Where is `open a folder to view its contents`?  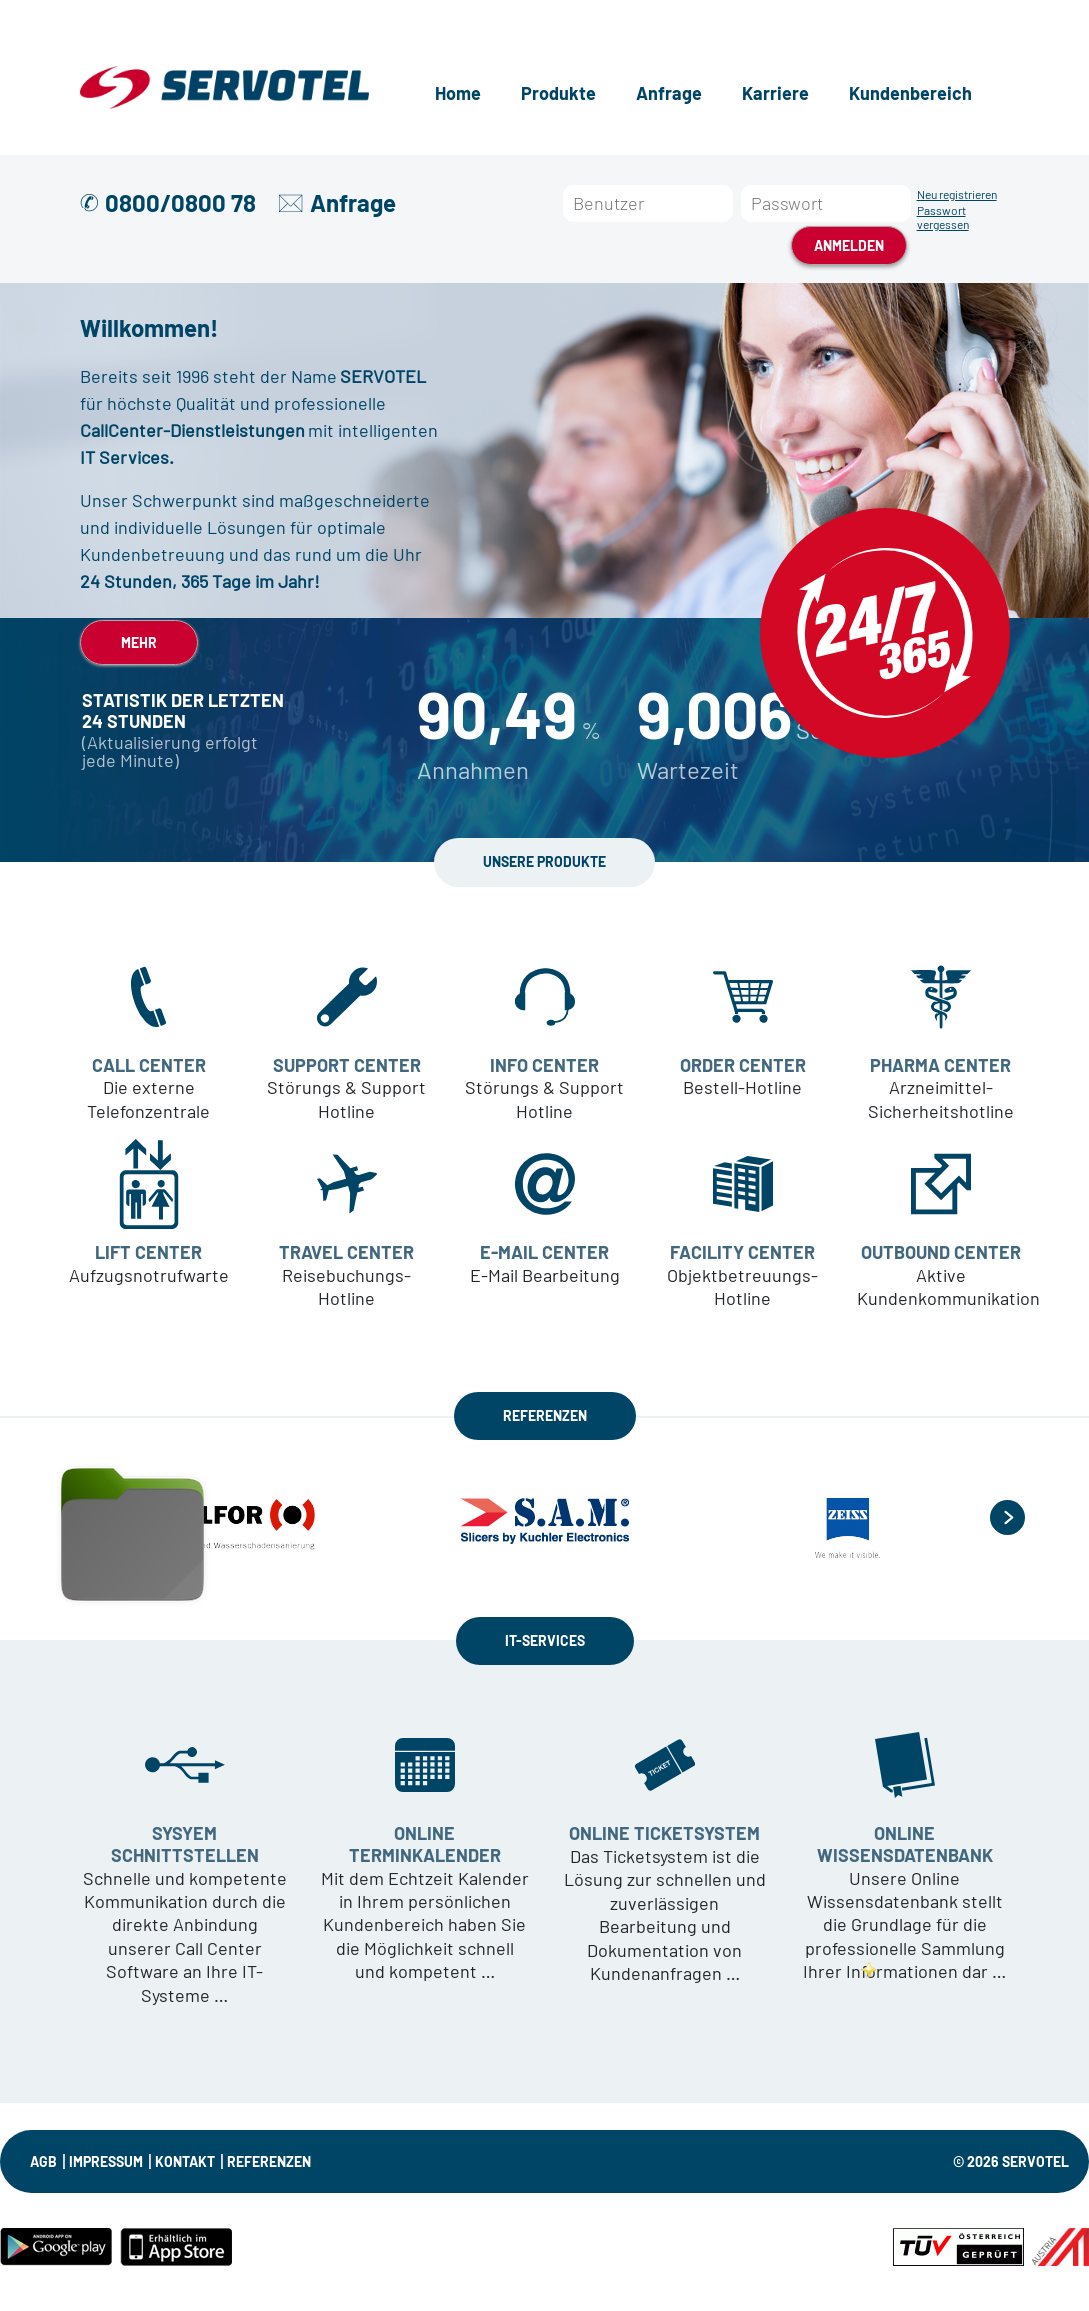 open a folder to view its contents is located at coordinates (132, 1534).